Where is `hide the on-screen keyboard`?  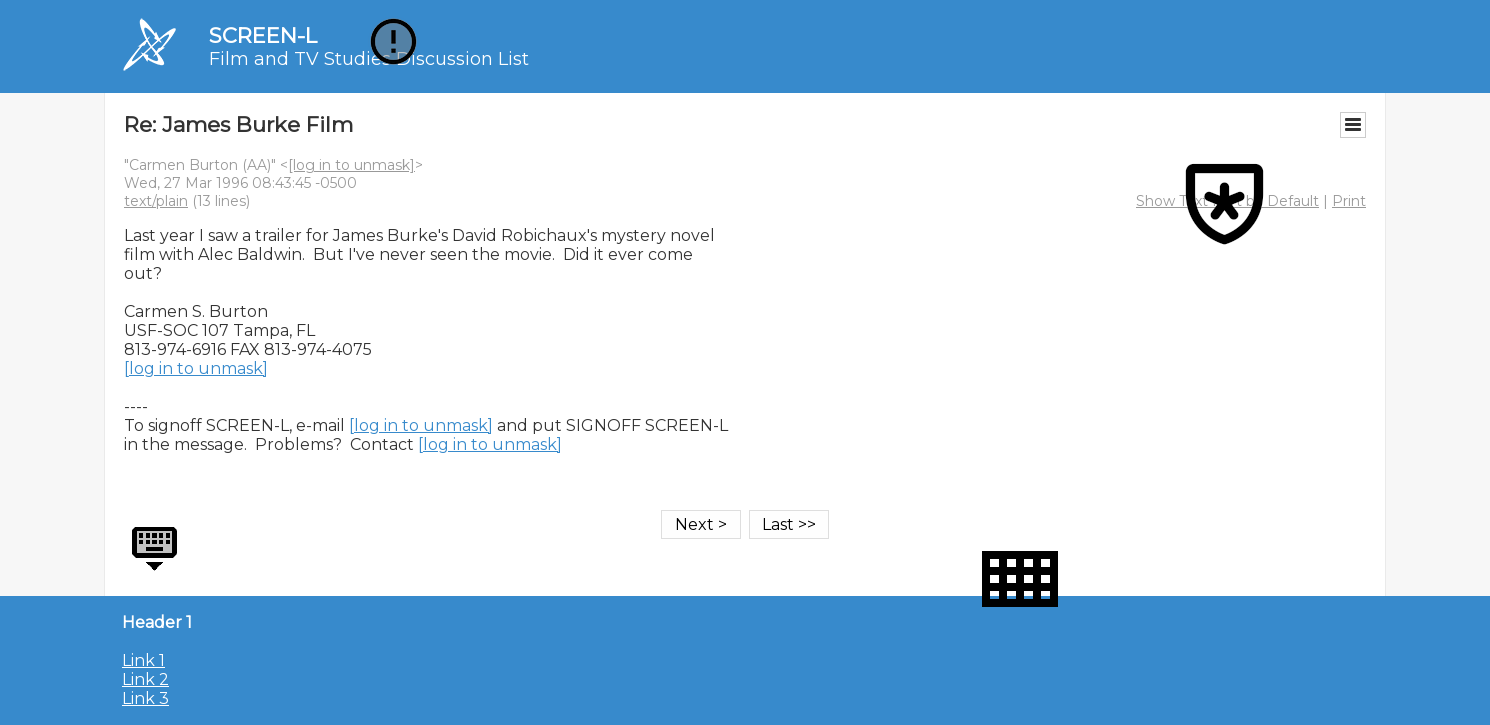 hide the on-screen keyboard is located at coordinates (154, 546).